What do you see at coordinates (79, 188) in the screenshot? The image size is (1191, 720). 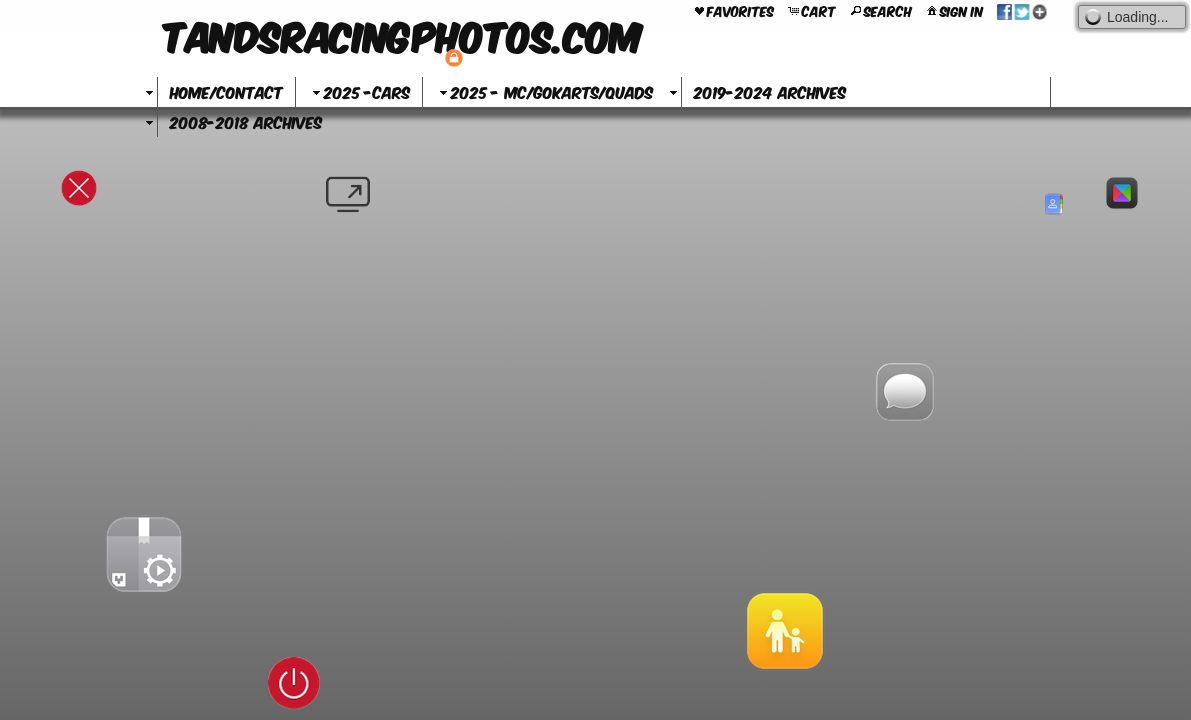 I see `indicates a file or item that cannot be read or accessed` at bounding box center [79, 188].